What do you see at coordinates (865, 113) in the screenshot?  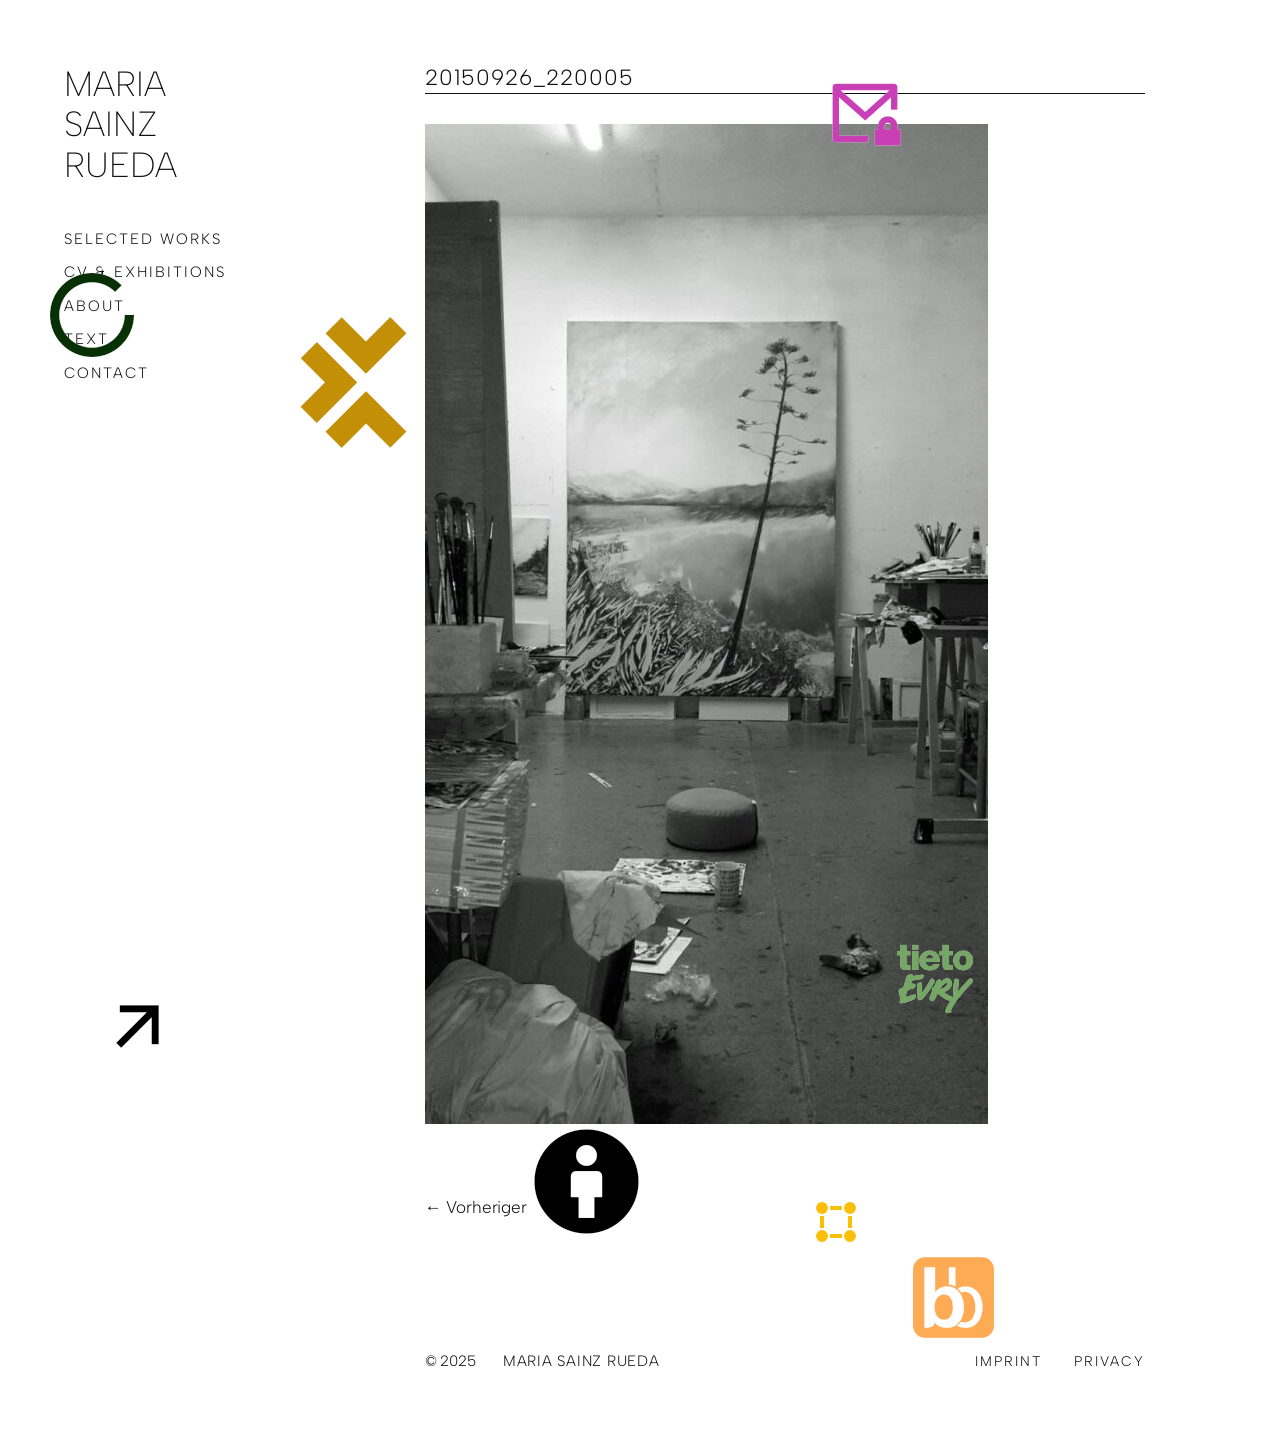 I see `indicates encrypted or secure email` at bounding box center [865, 113].